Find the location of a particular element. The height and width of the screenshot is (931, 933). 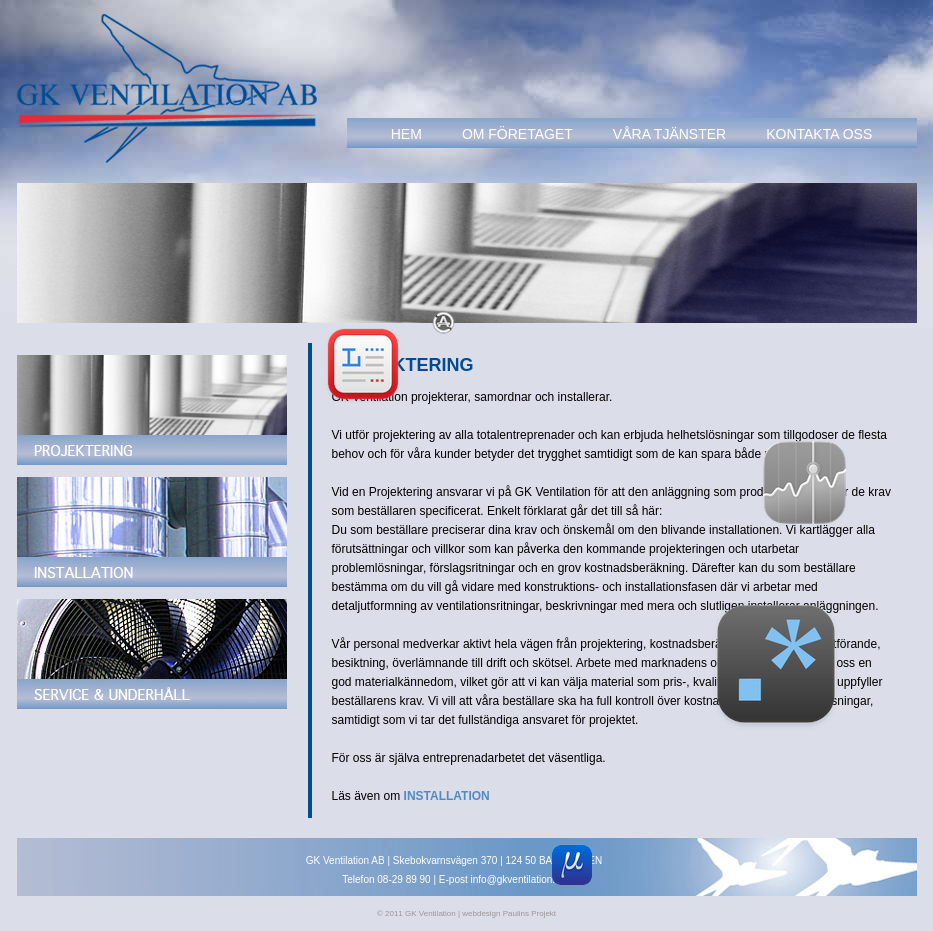

open Lorem placeholder text generator app is located at coordinates (363, 364).